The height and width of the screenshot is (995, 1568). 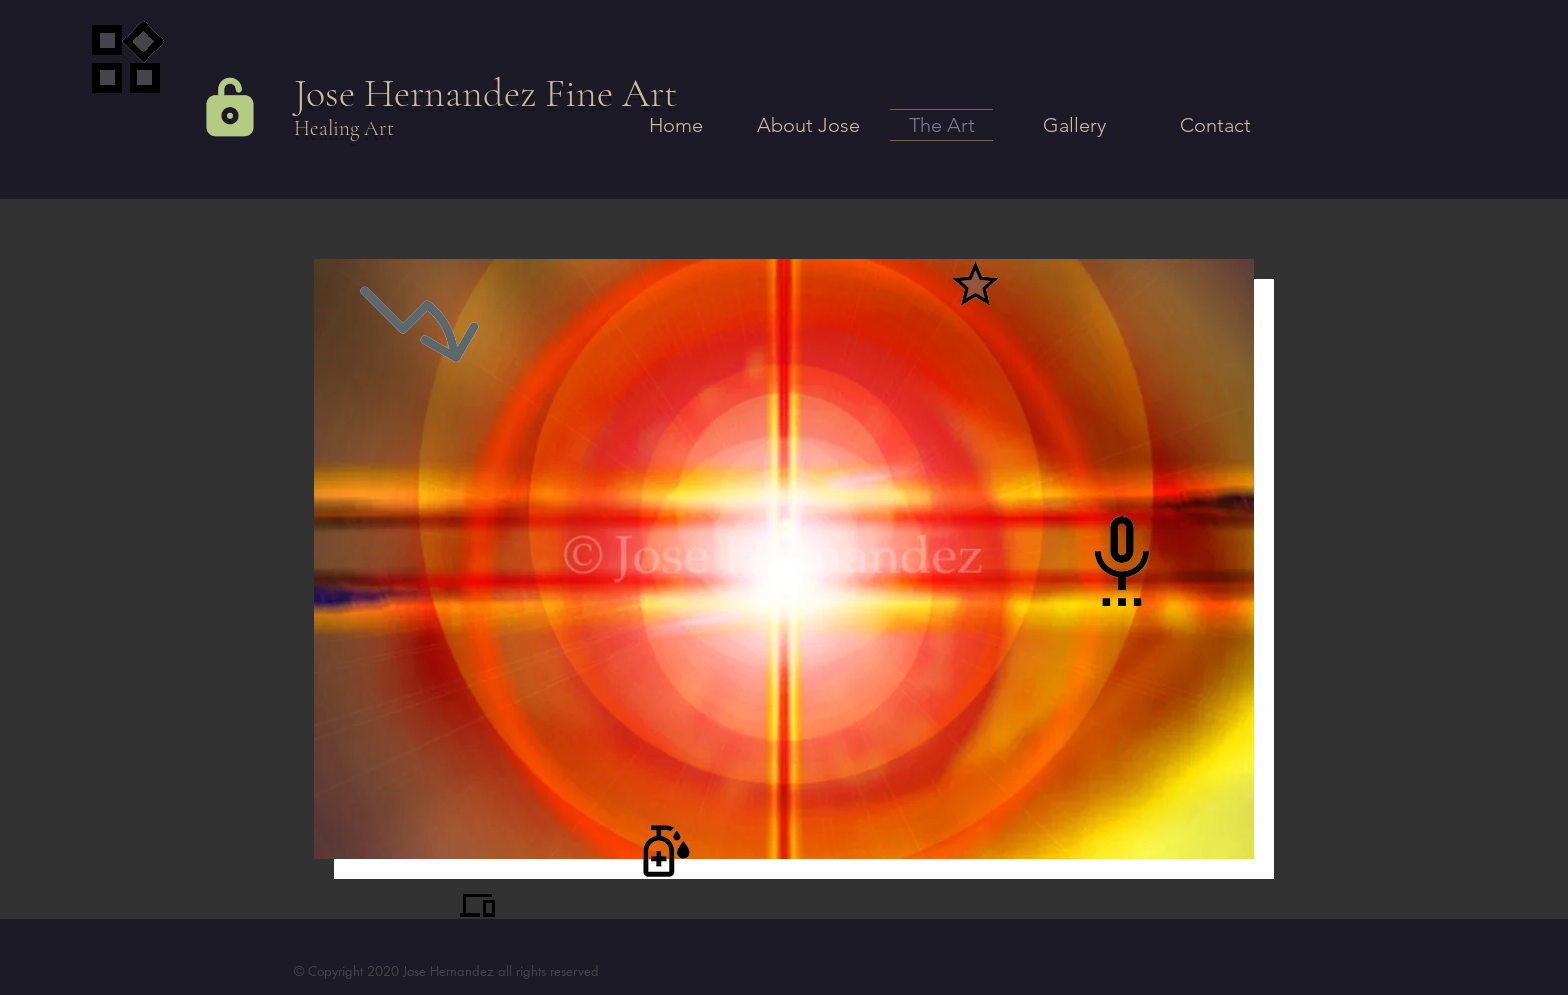 I want to click on access voice input settings, so click(x=1122, y=559).